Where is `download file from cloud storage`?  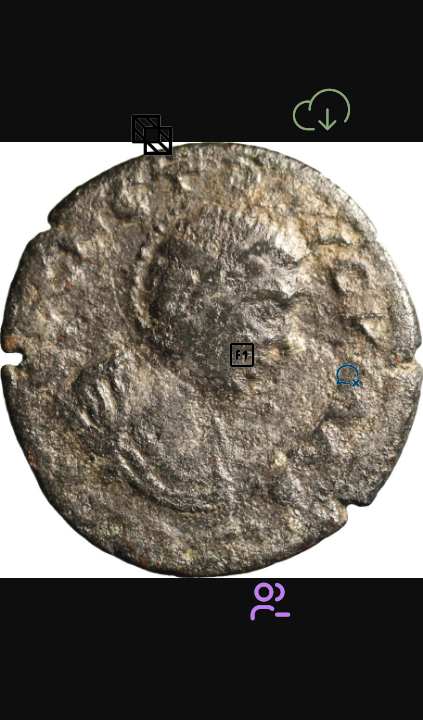
download file from cloud storage is located at coordinates (321, 109).